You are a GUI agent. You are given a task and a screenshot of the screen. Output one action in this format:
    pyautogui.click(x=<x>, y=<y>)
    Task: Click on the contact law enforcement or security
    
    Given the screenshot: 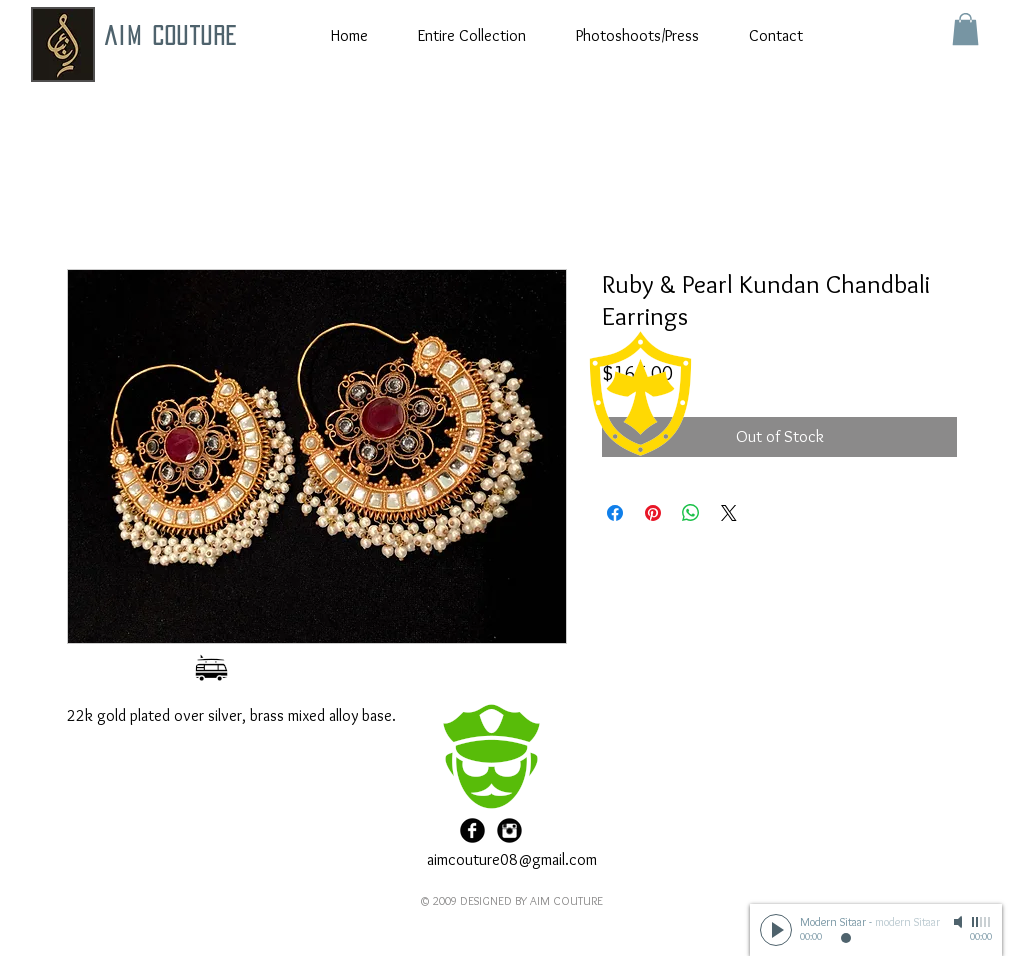 What is the action you would take?
    pyautogui.click(x=491, y=756)
    